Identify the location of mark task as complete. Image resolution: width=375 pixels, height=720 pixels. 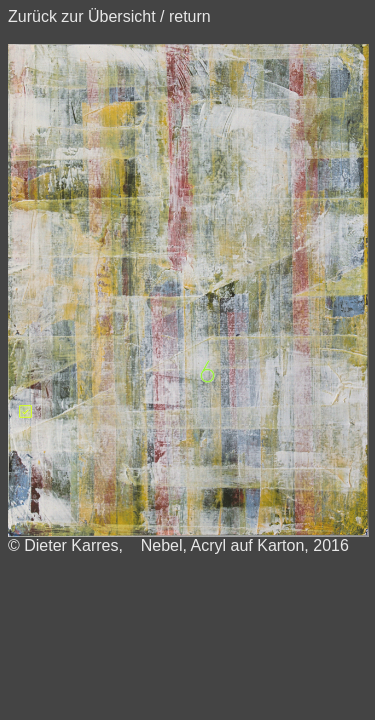
(25, 411).